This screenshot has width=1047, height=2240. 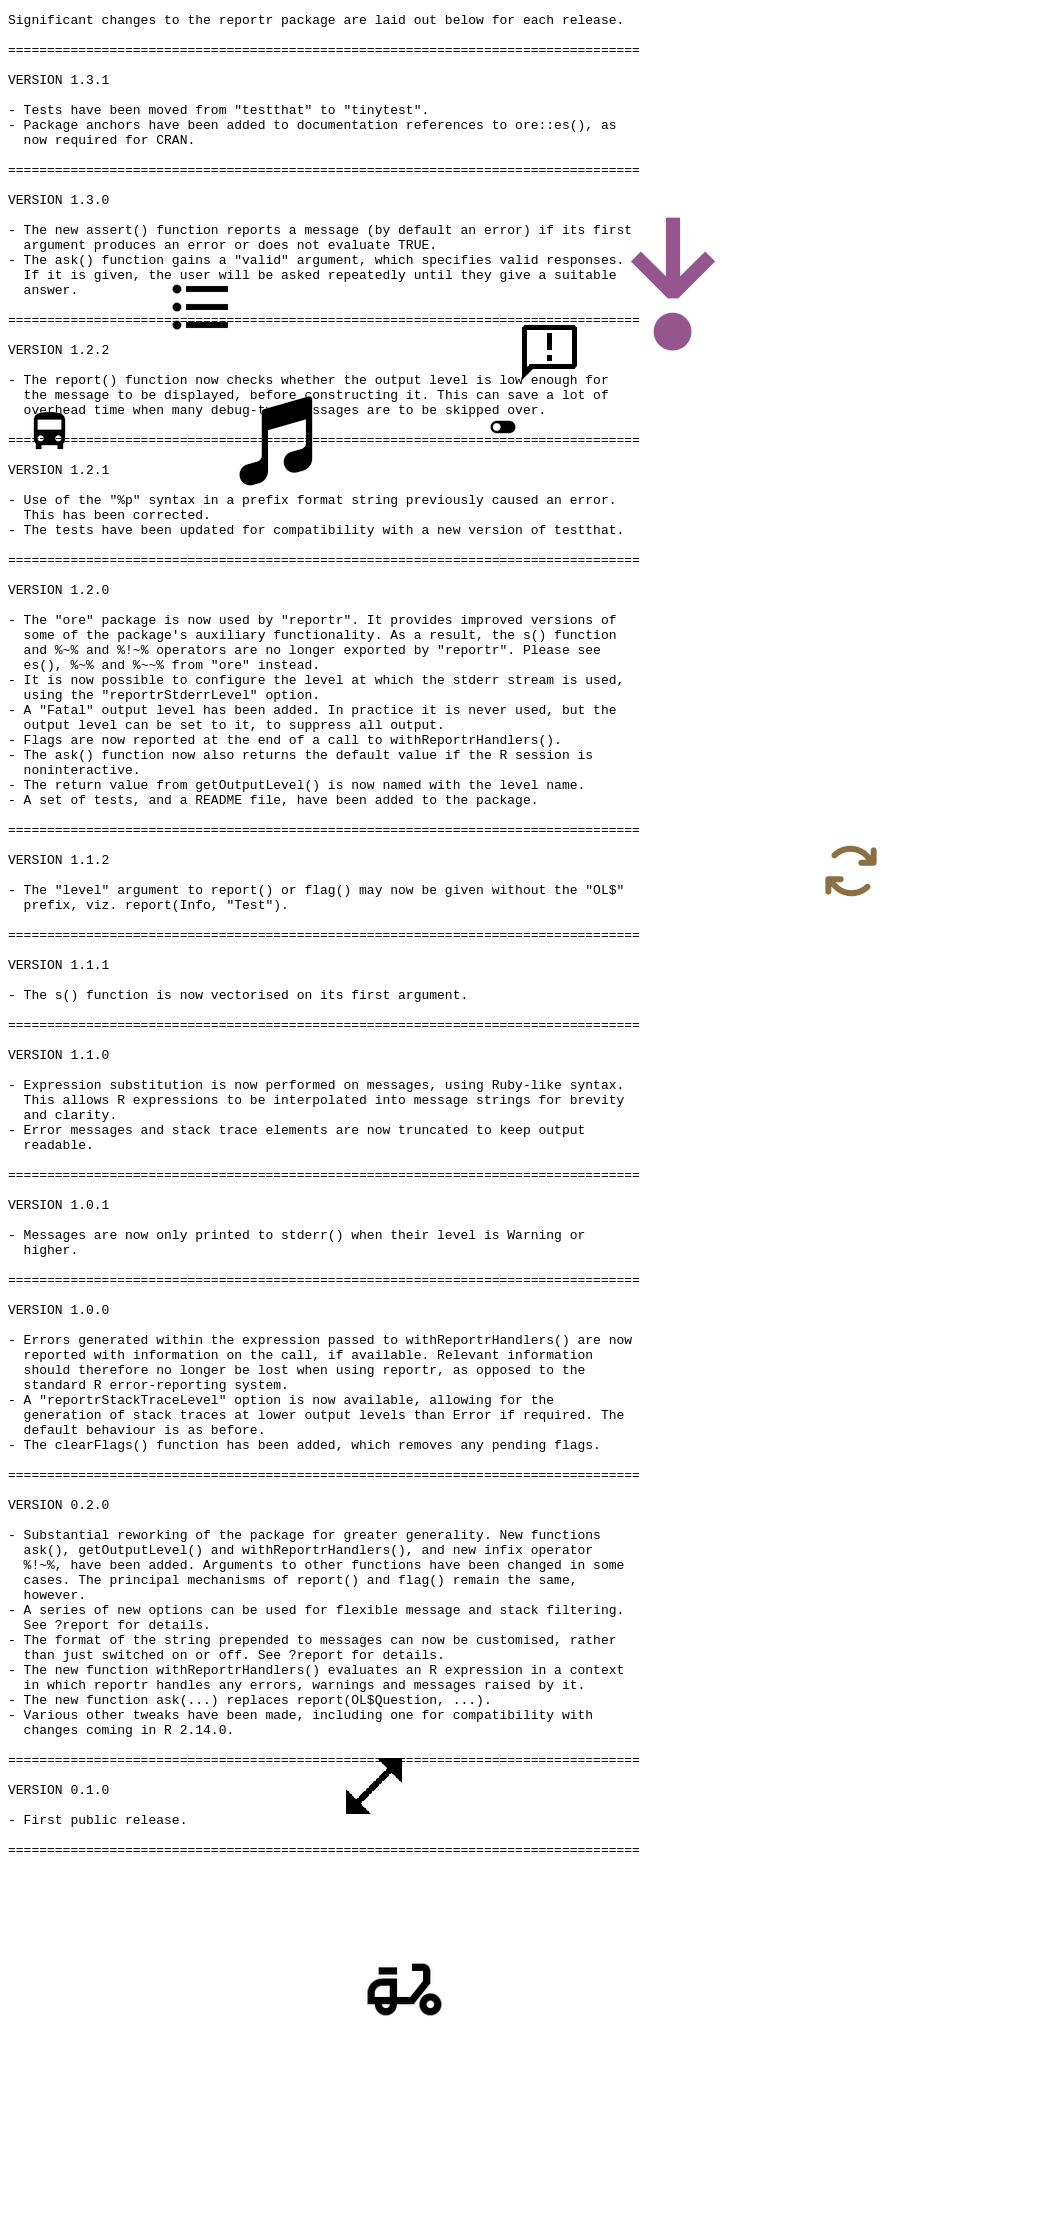 What do you see at coordinates (549, 352) in the screenshot?
I see `view announcements or alerts` at bounding box center [549, 352].